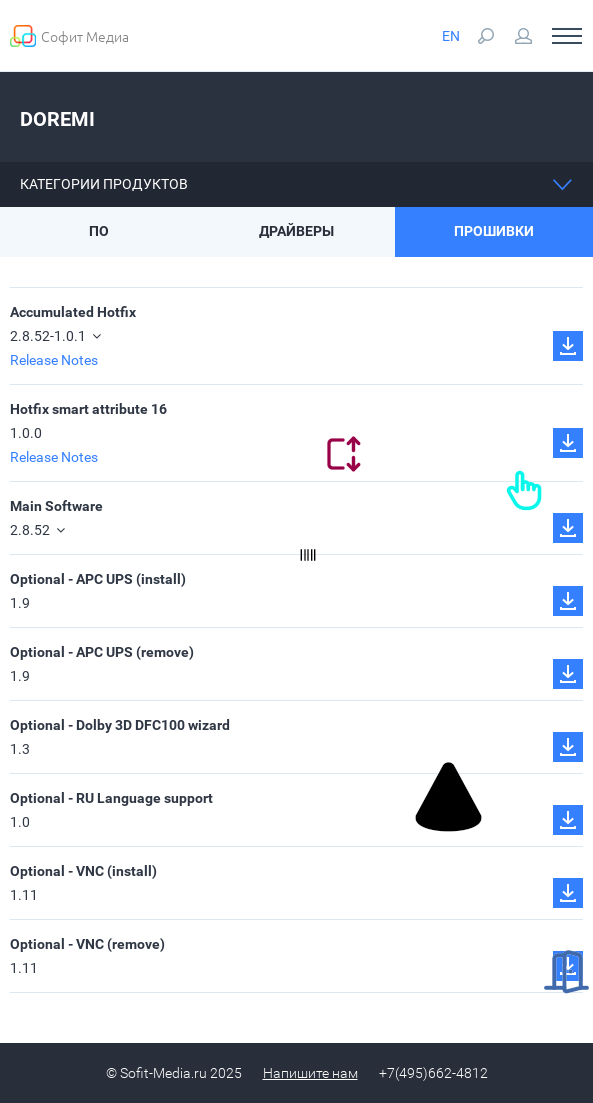 This screenshot has height=1103, width=593. What do you see at coordinates (566, 971) in the screenshot?
I see `log out or exit the application` at bounding box center [566, 971].